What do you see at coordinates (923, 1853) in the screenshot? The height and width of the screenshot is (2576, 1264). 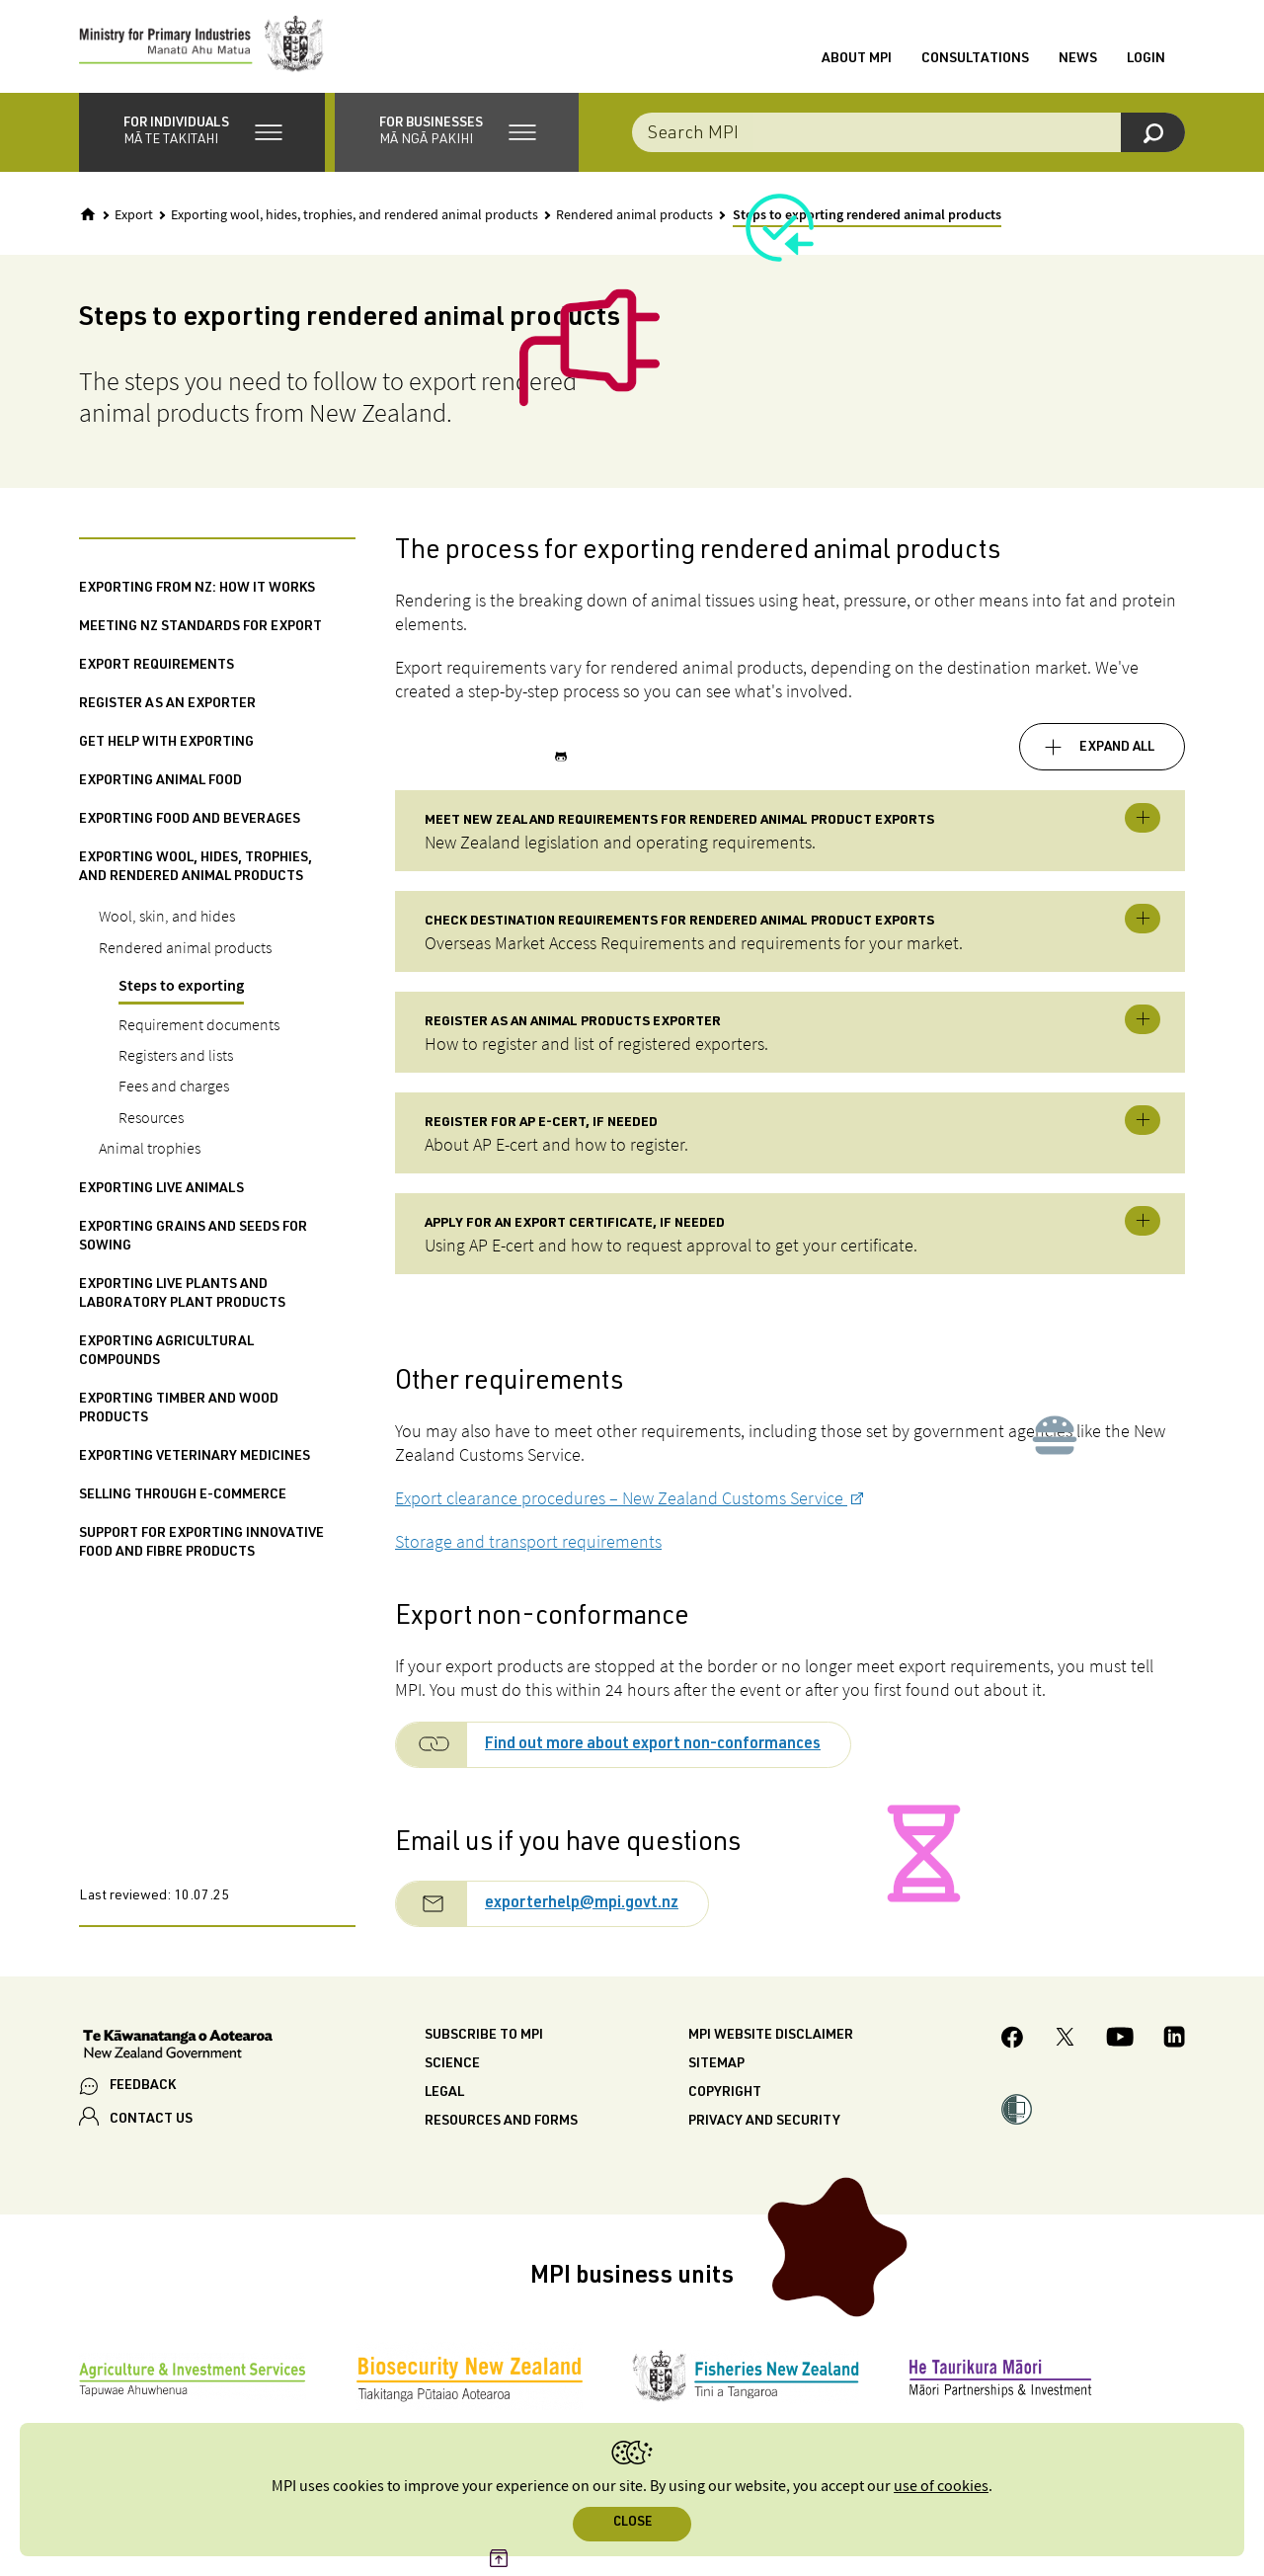 I see `indicates a process is in progress` at bounding box center [923, 1853].